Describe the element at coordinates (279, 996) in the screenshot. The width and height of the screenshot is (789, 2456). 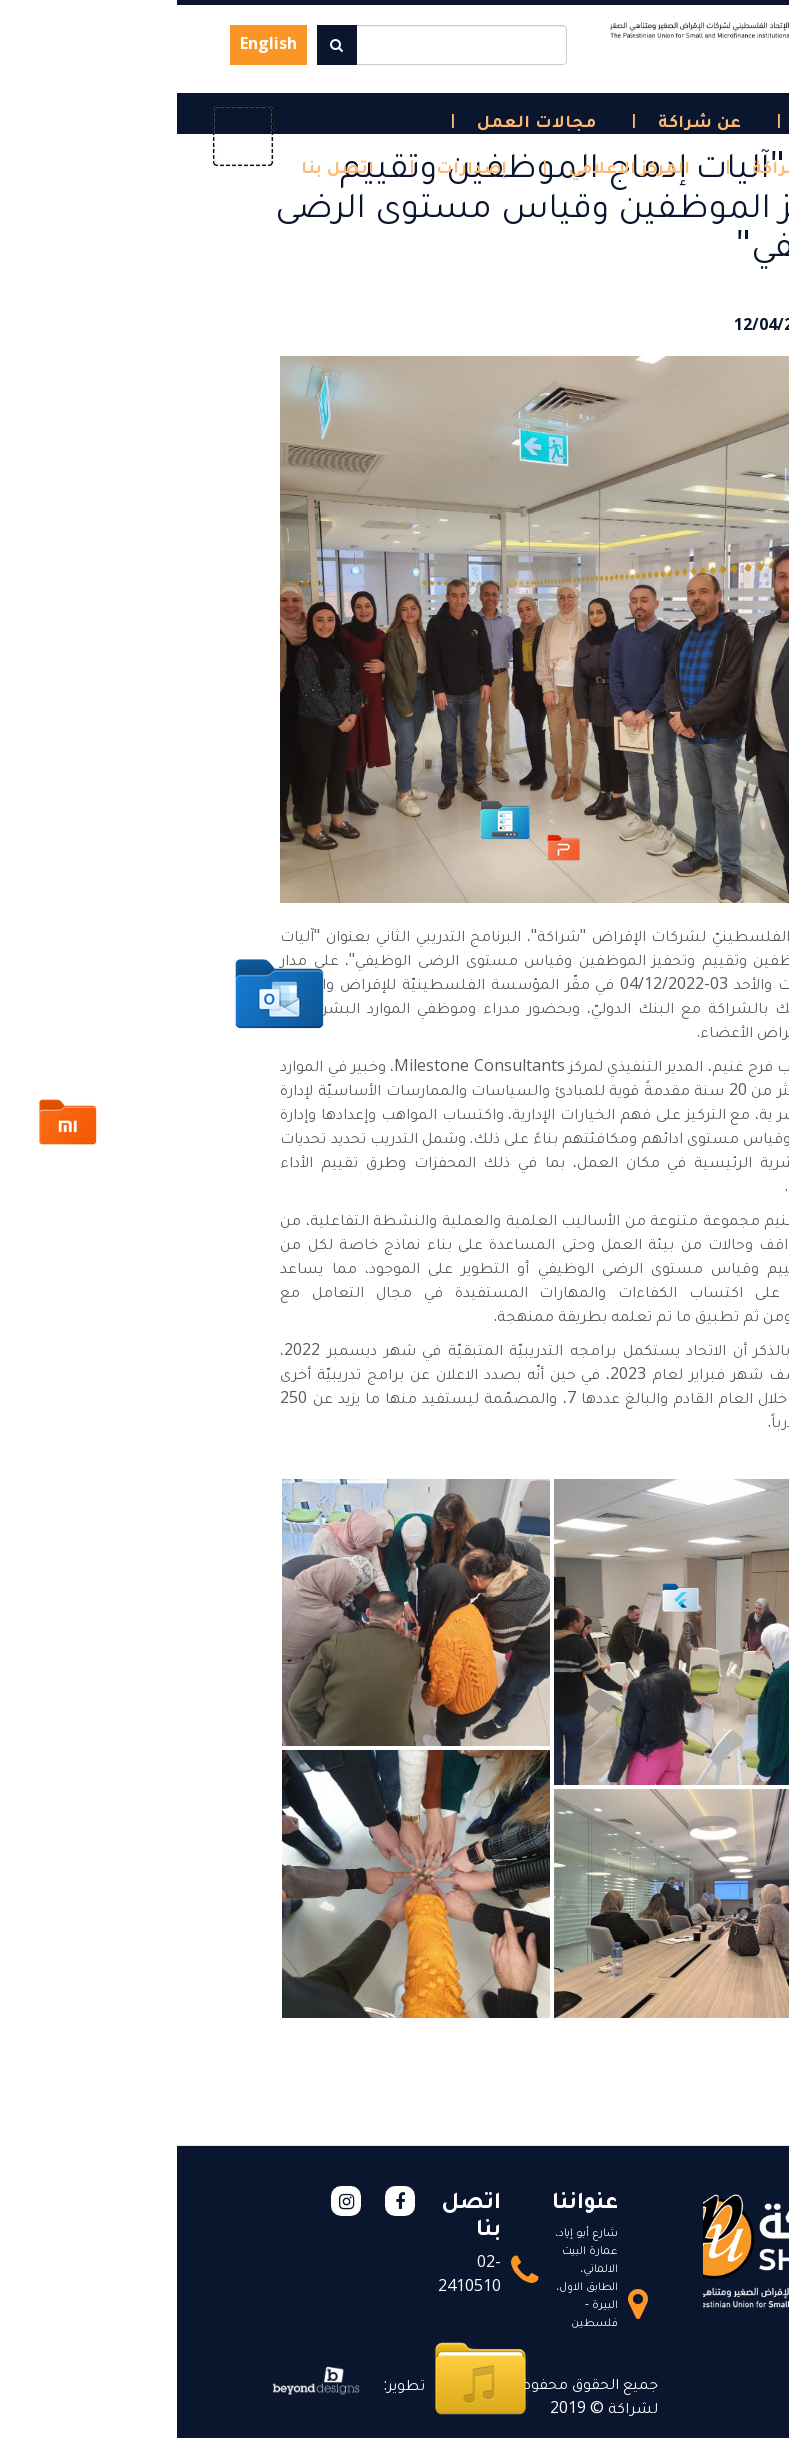
I see `open folder containing microsoft outlook files` at that location.